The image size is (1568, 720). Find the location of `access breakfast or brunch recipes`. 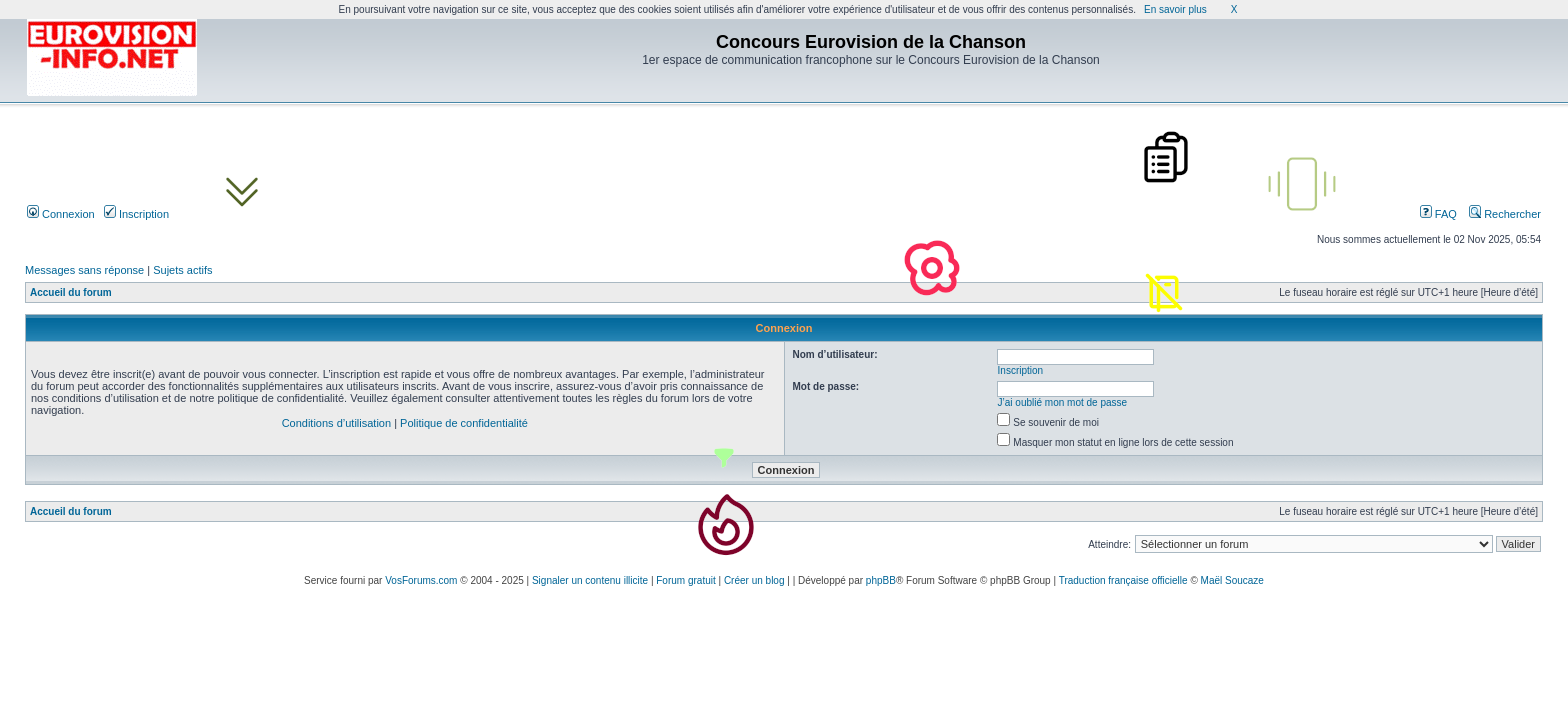

access breakfast or brunch recipes is located at coordinates (932, 268).